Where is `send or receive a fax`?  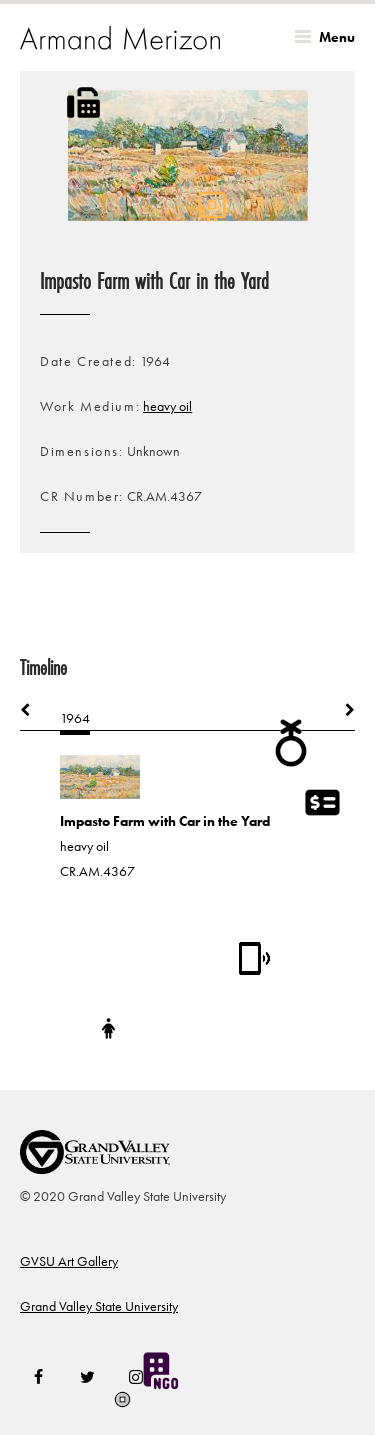 send or receive a fax is located at coordinates (83, 103).